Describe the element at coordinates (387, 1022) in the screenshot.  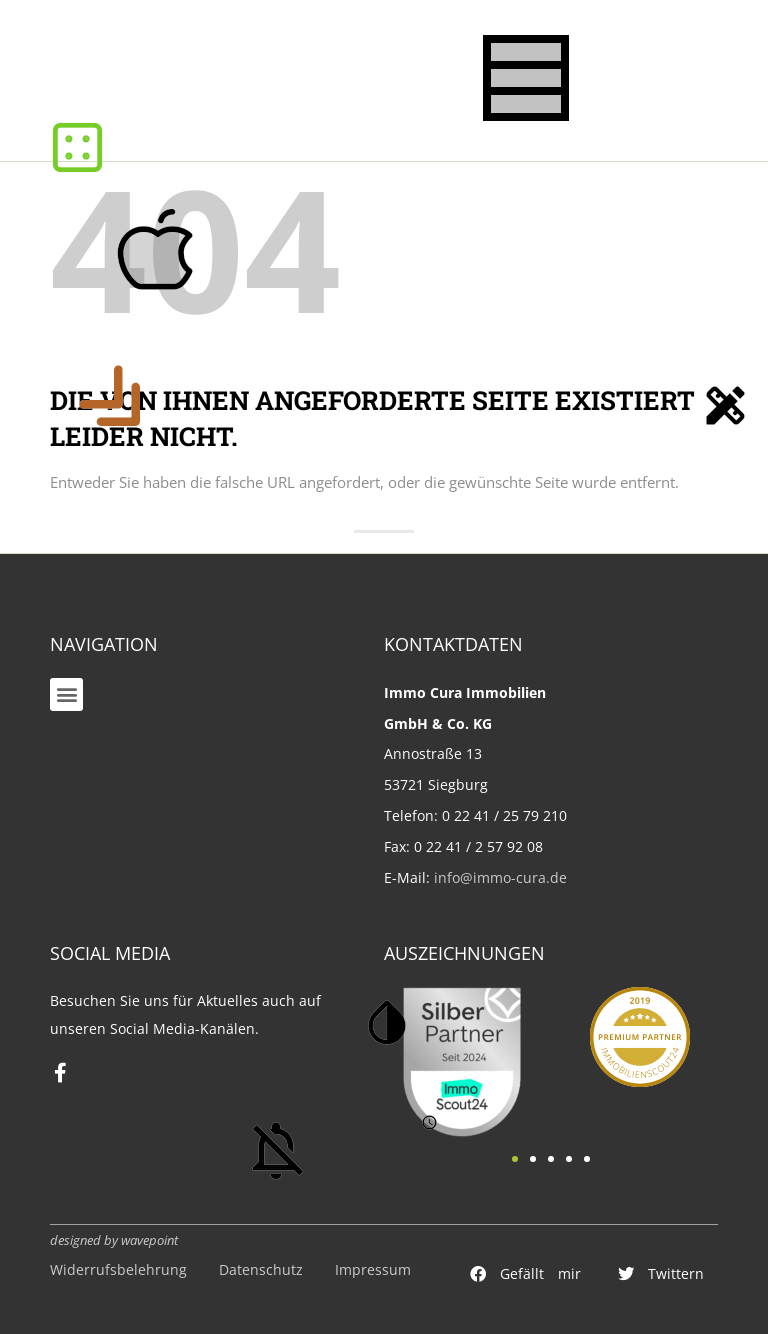
I see `toggle color inversion or contrast settings` at that location.